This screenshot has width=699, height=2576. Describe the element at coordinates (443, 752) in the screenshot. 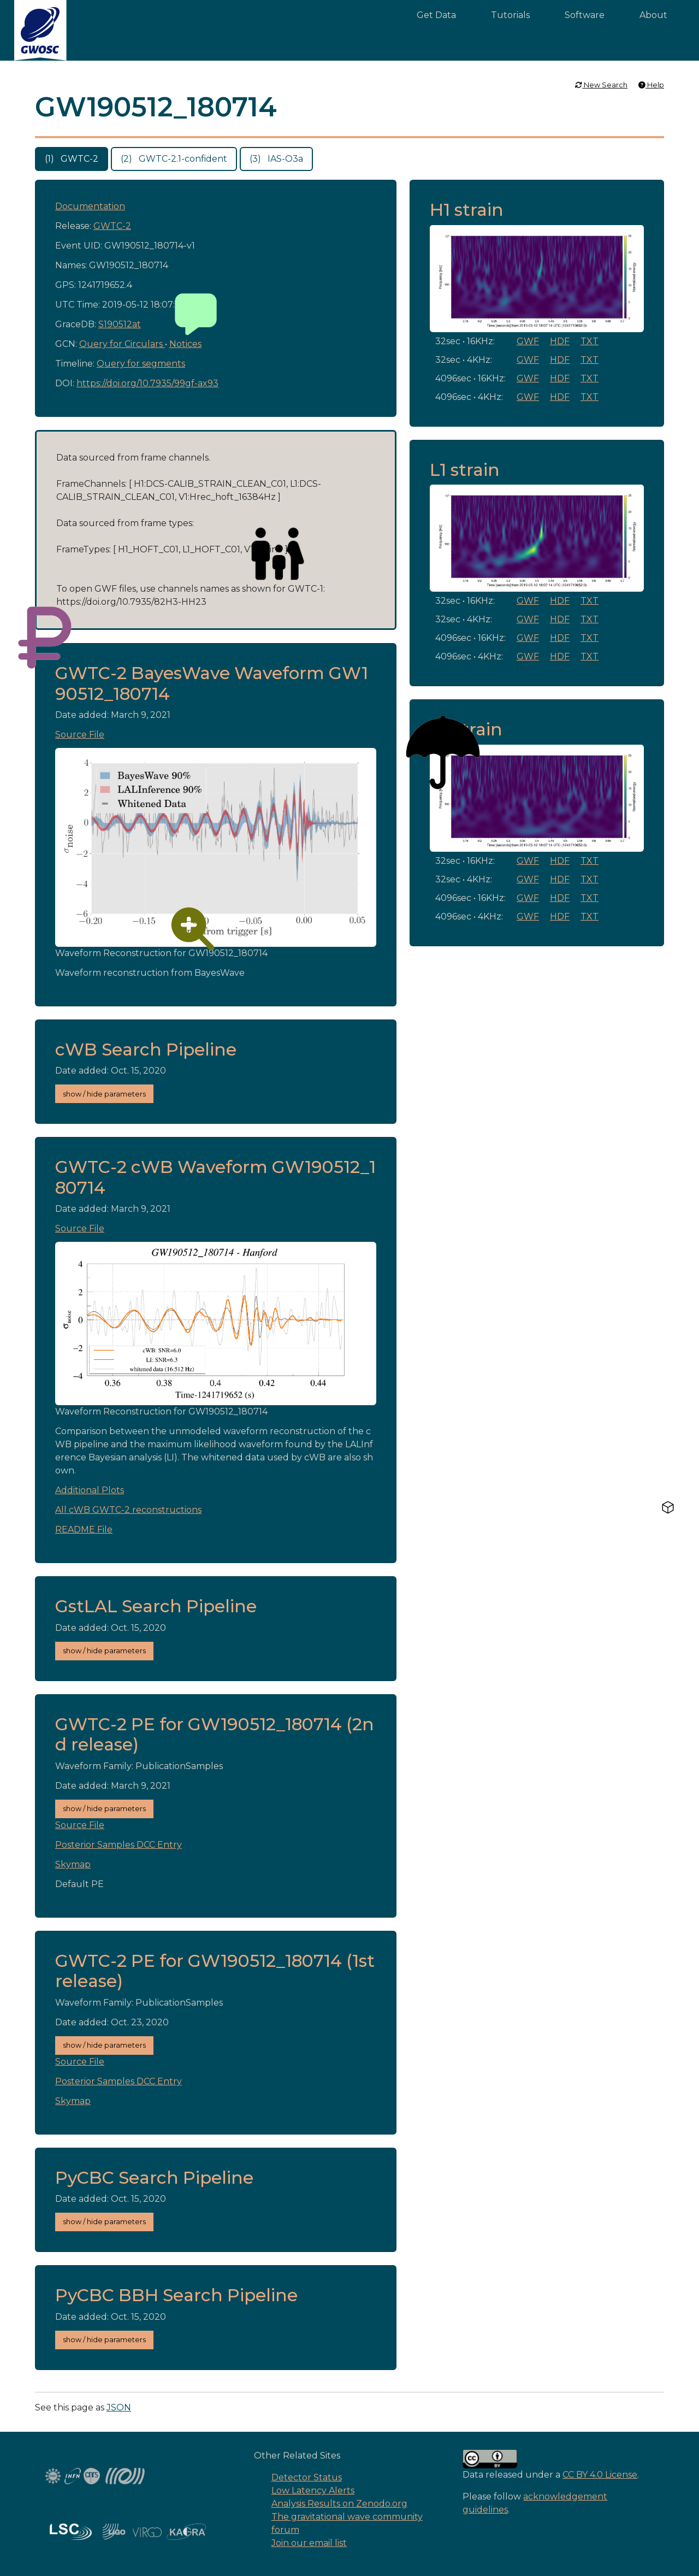

I see `view weather protection or rain forecast` at that location.